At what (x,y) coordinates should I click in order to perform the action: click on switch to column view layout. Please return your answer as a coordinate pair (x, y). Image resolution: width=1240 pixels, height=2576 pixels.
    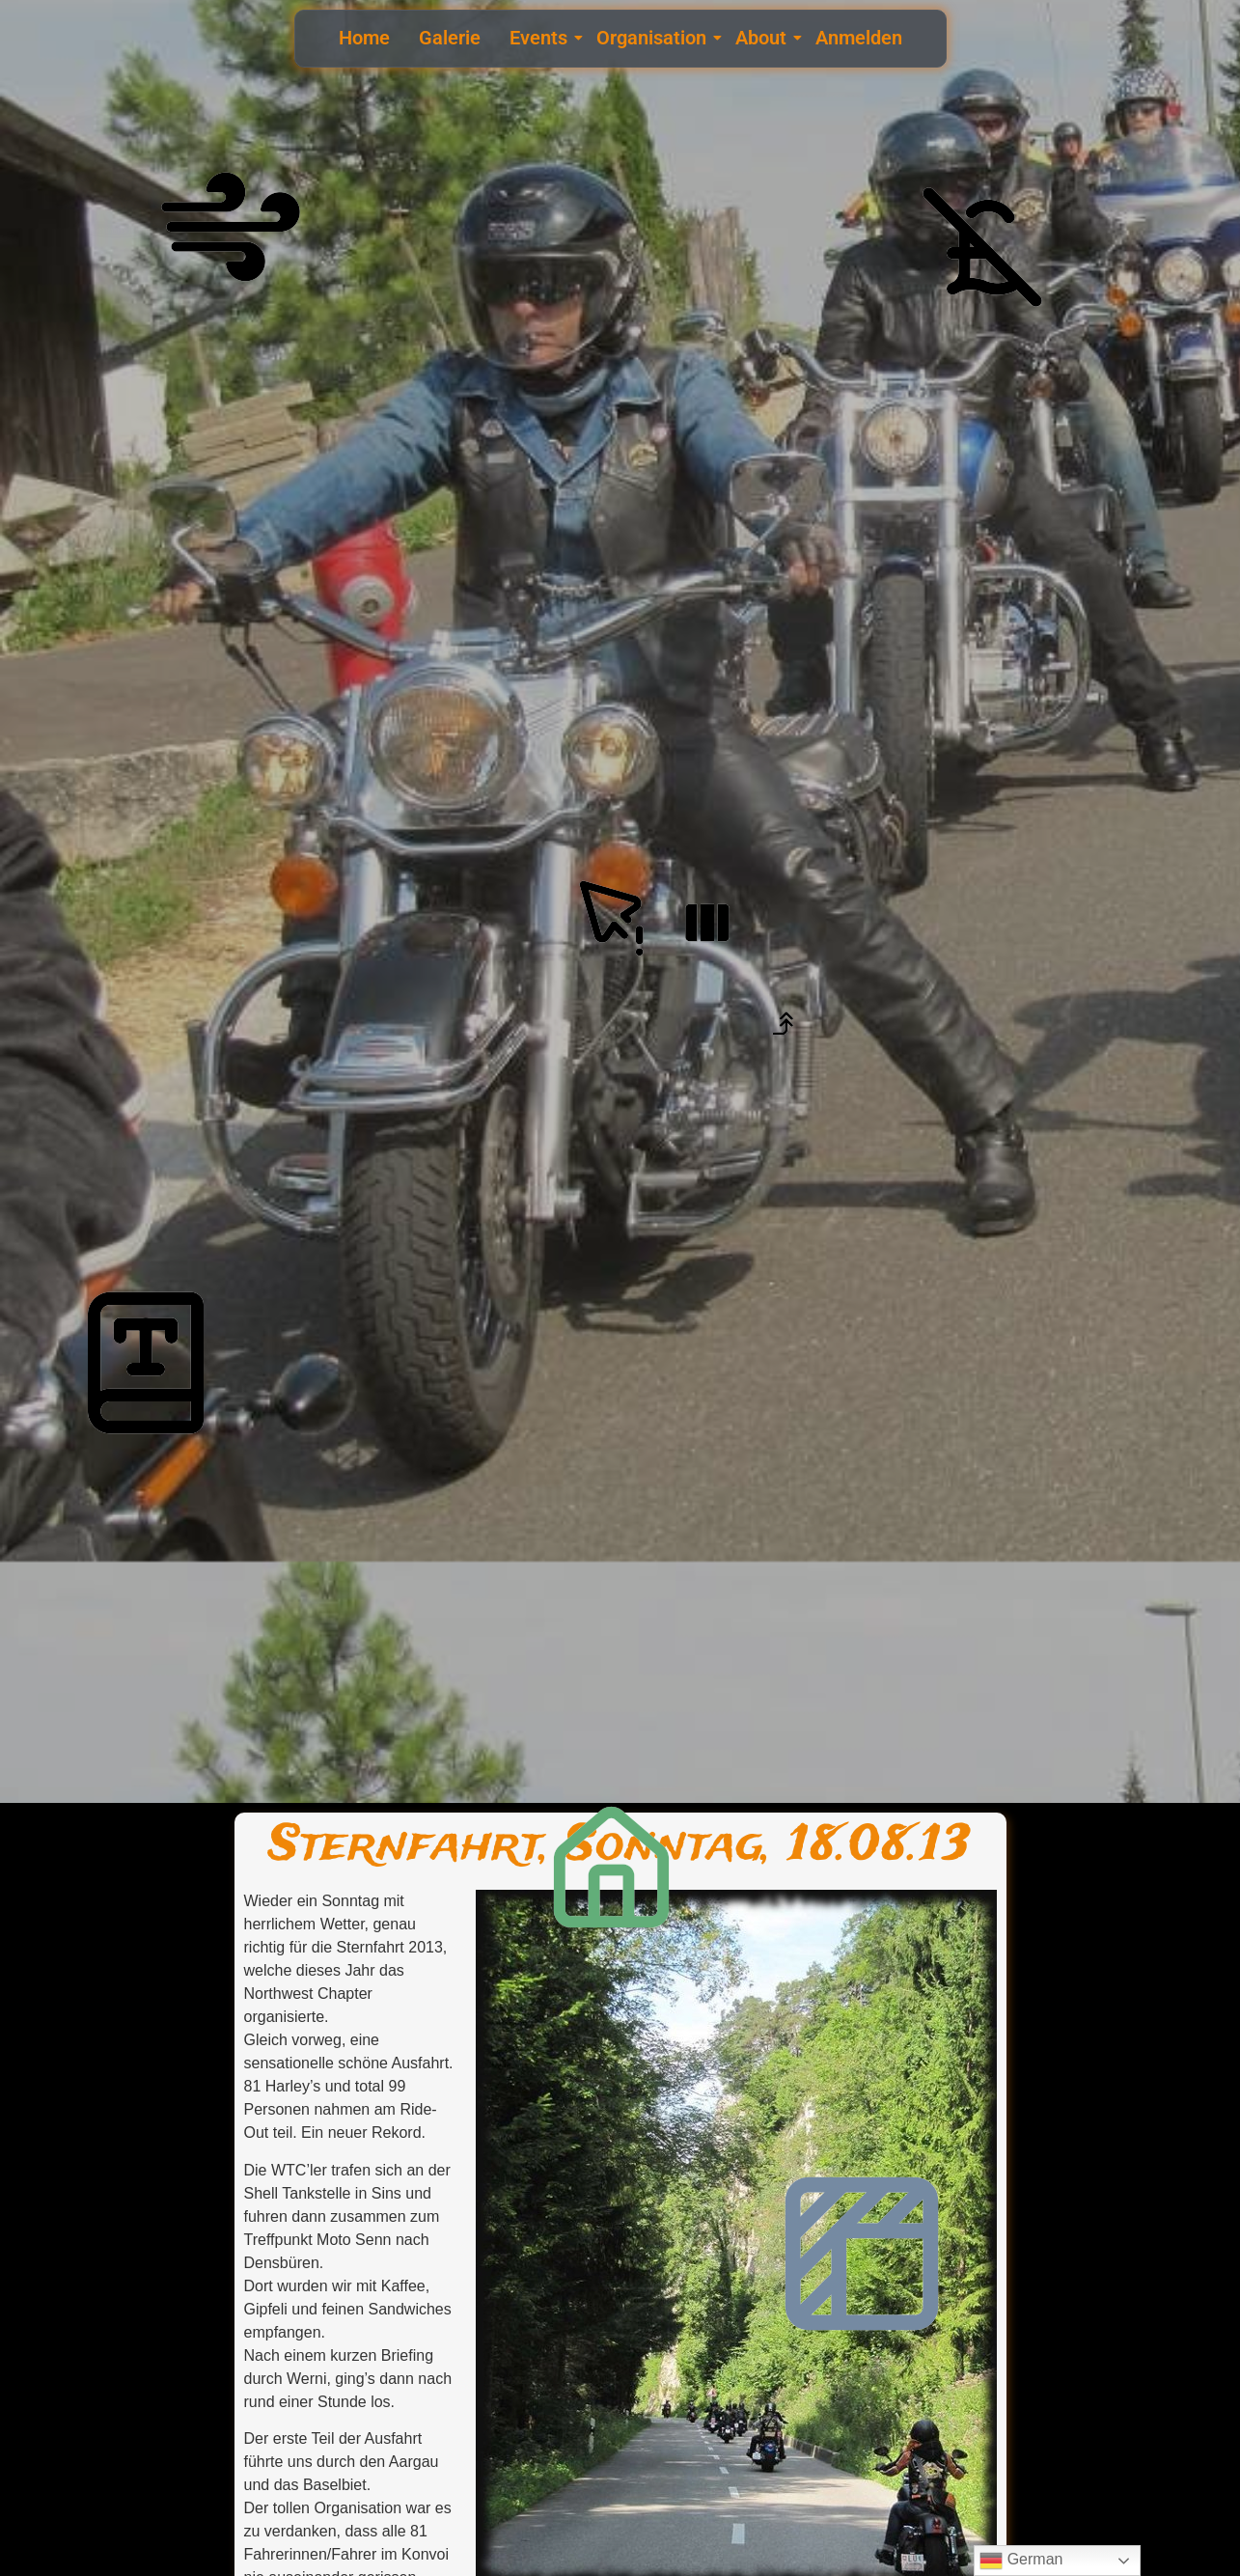
    Looking at the image, I should click on (707, 923).